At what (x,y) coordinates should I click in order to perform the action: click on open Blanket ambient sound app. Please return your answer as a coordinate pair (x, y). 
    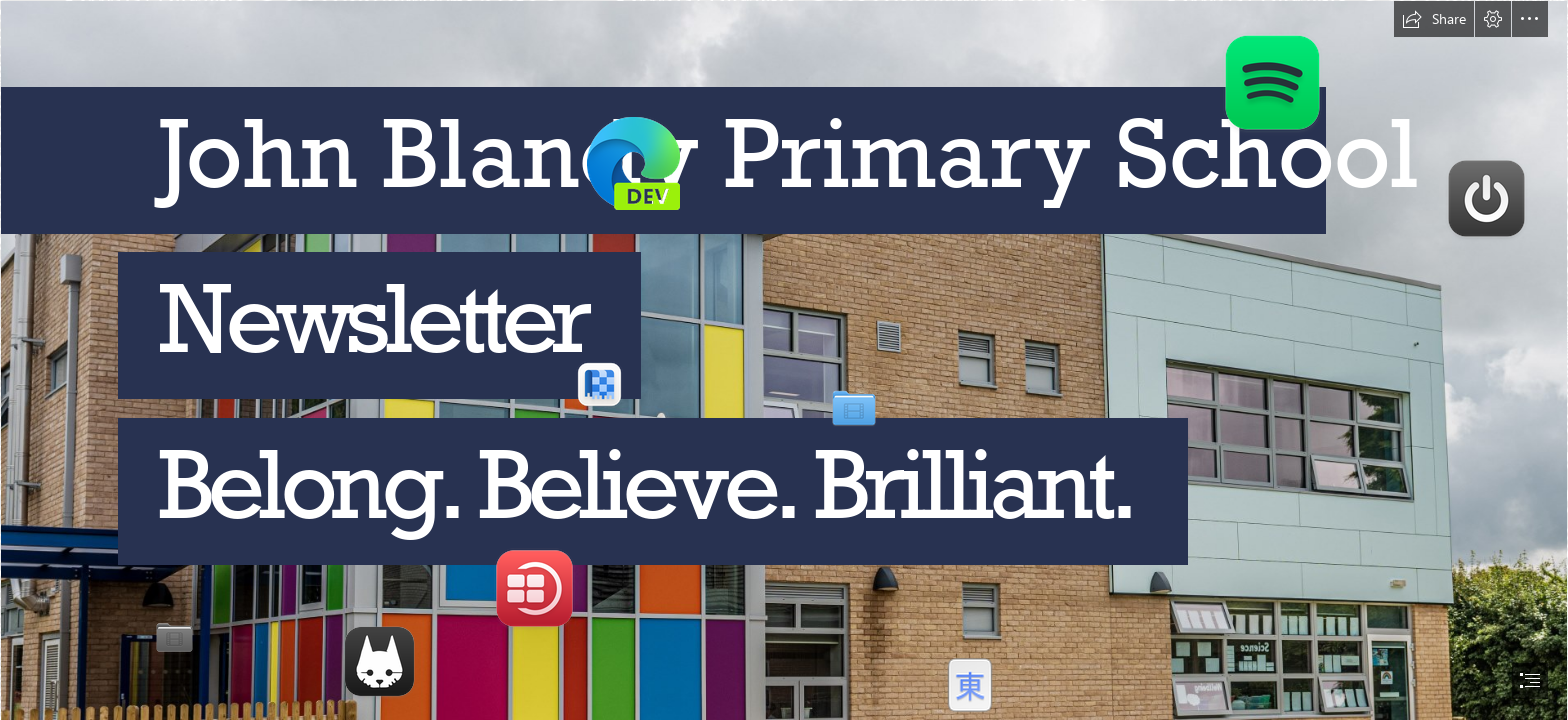
    Looking at the image, I should click on (599, 384).